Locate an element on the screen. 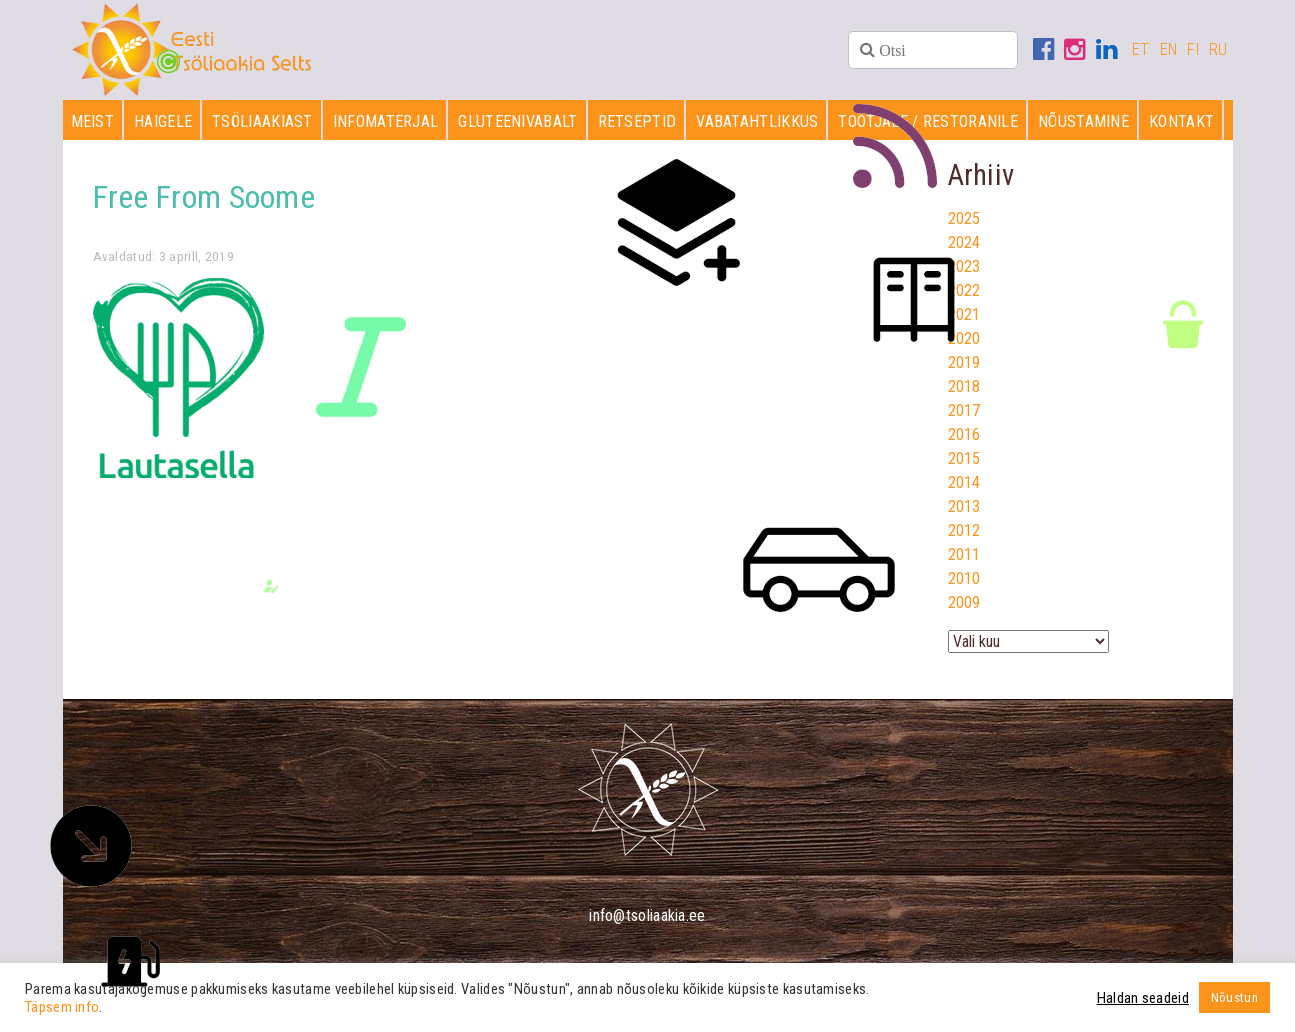  indicates copyrighted content is located at coordinates (168, 61).